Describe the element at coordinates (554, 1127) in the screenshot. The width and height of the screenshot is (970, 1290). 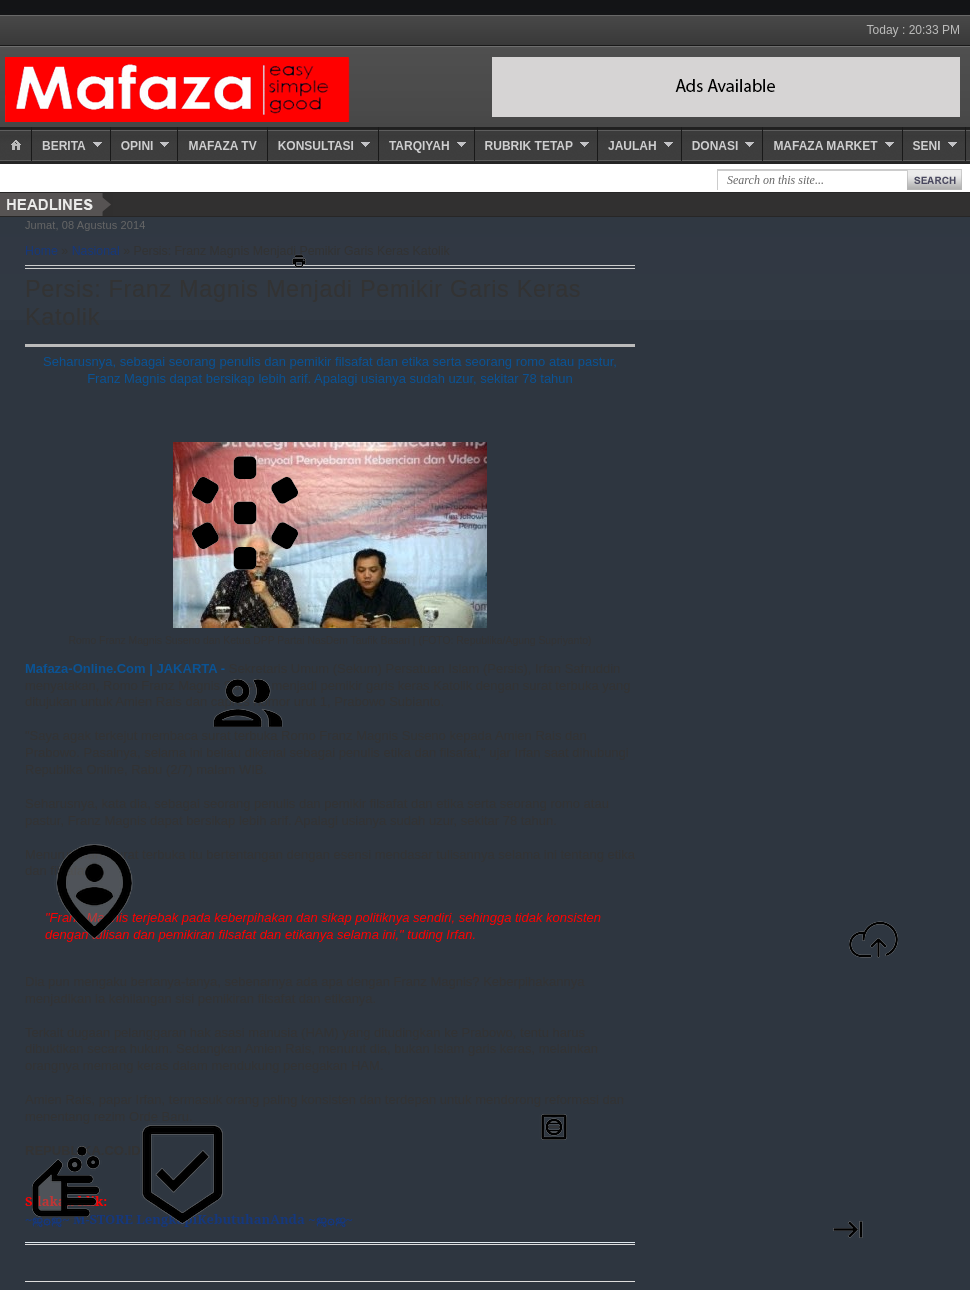
I see `access heating and cooling controls` at that location.